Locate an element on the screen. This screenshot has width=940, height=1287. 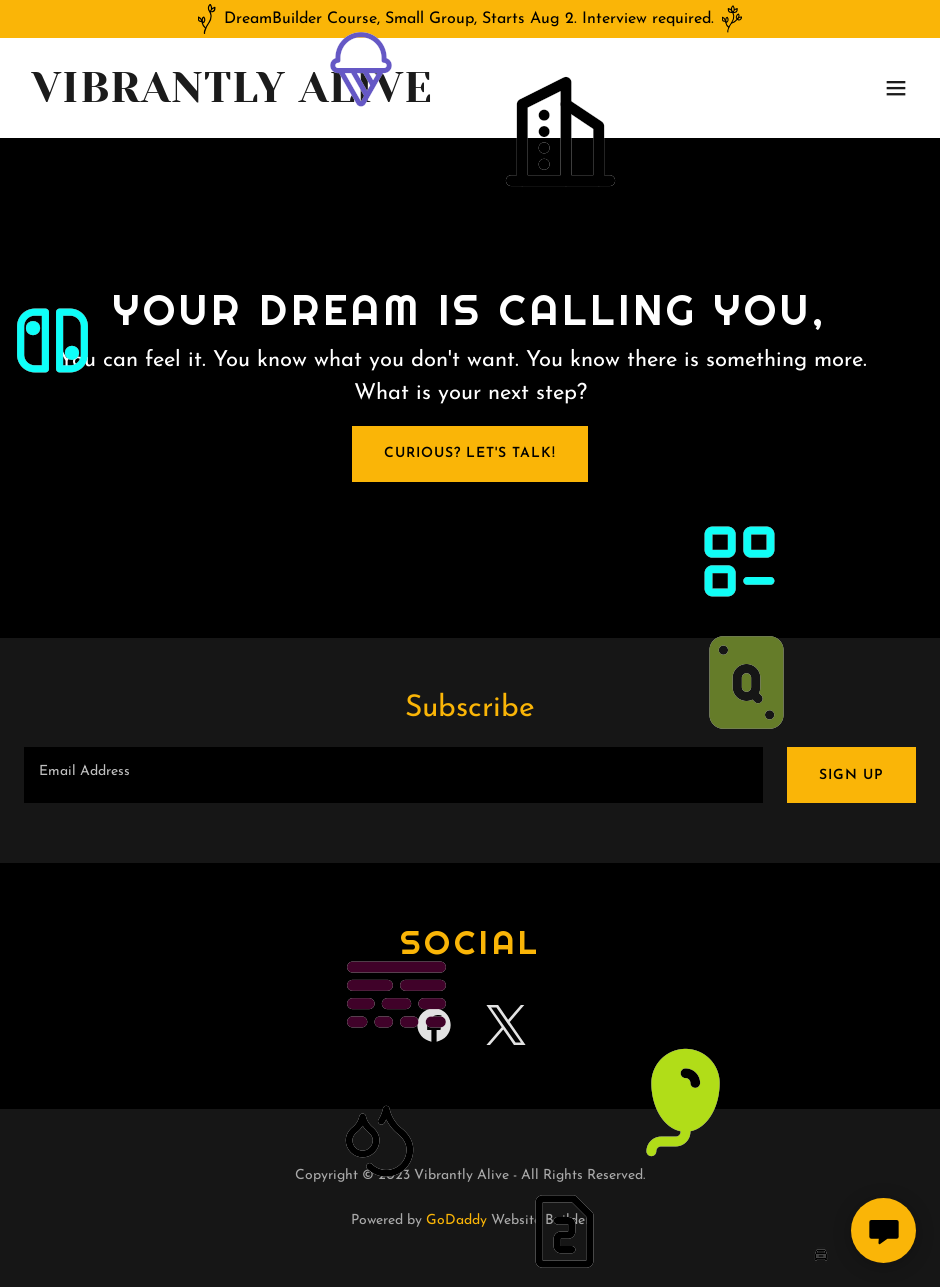
indicates it's time to leave for your destination is located at coordinates (821, 1255).